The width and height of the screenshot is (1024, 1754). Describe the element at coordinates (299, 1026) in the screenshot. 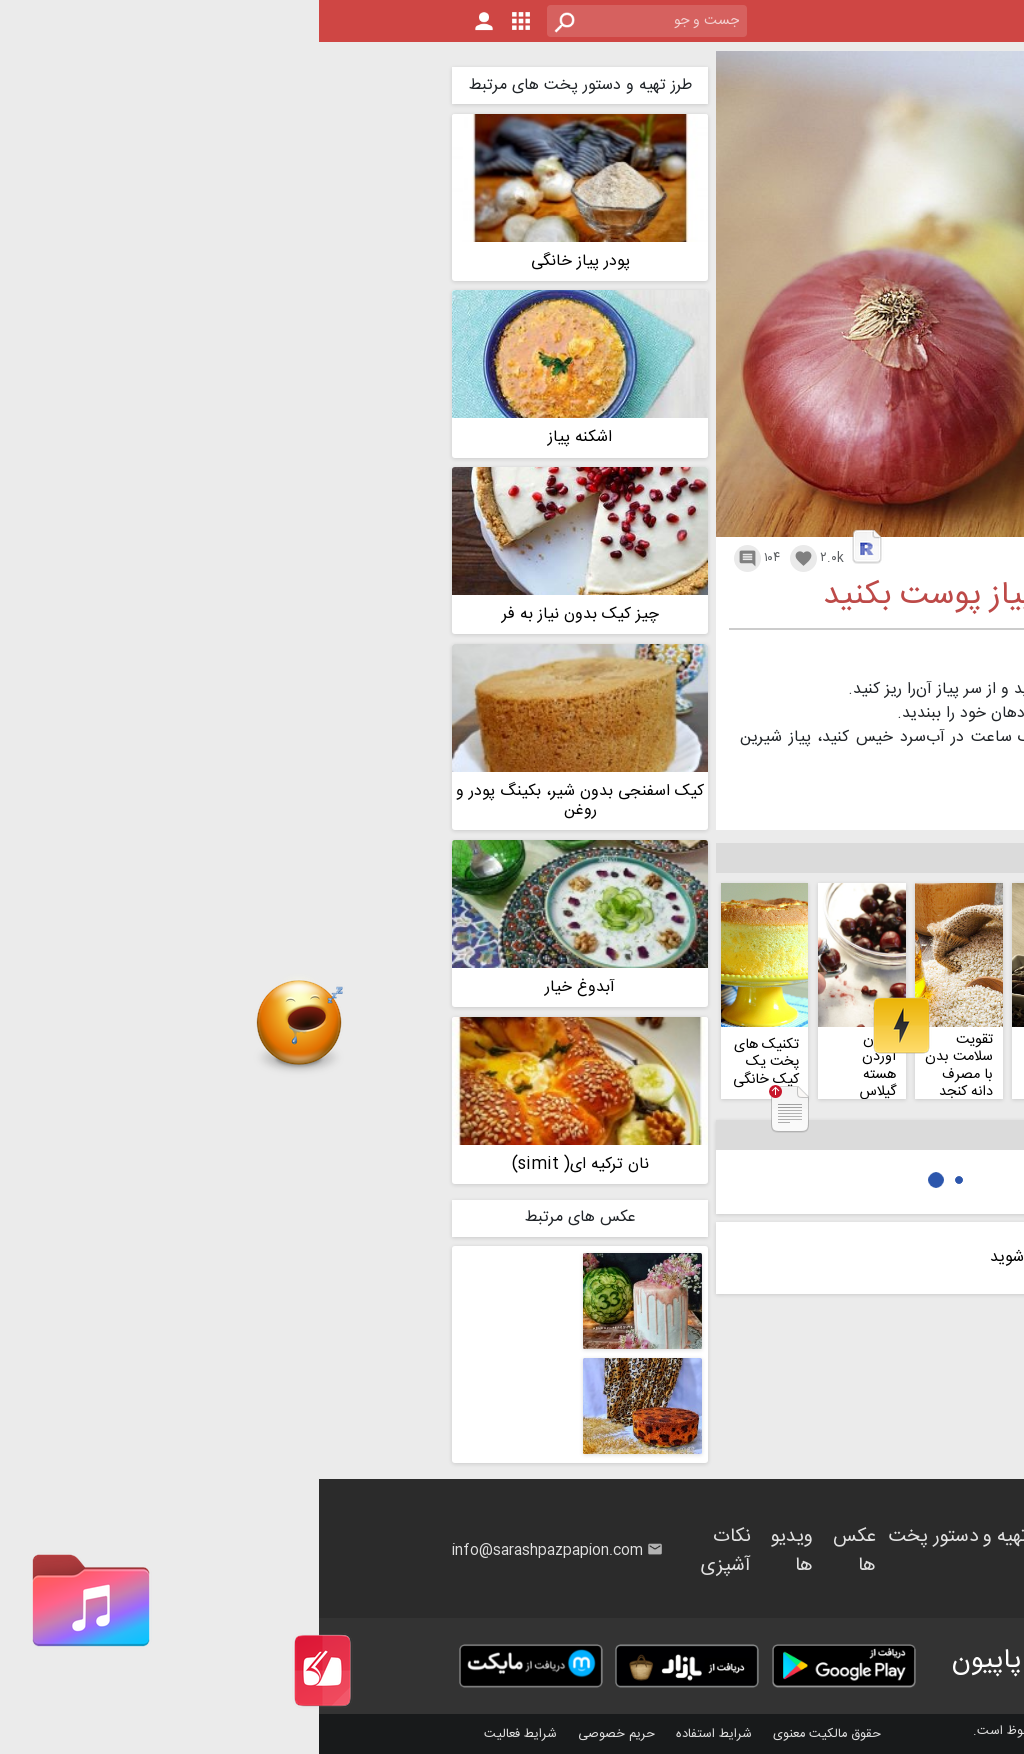

I see `indicates user is tired or exhausted` at that location.